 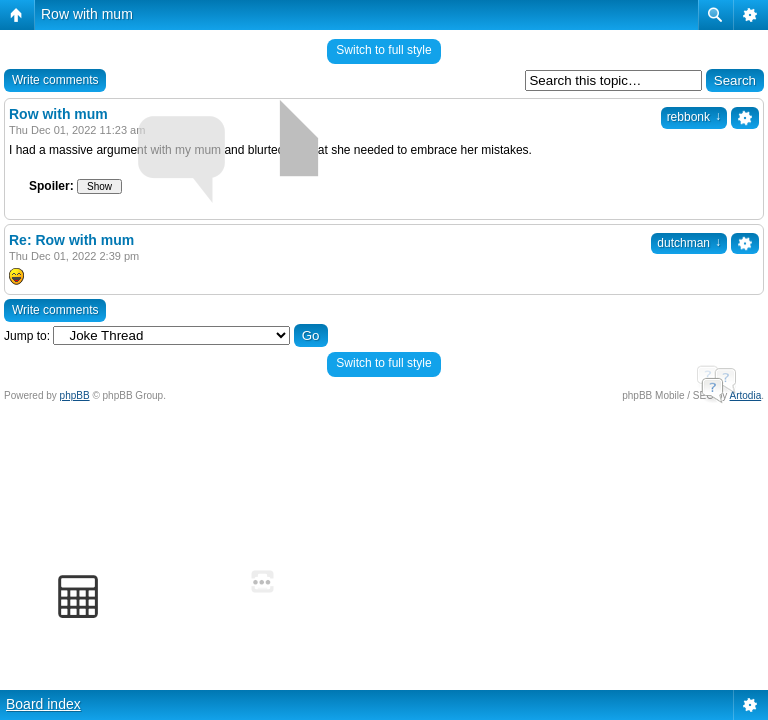 What do you see at coordinates (299, 138) in the screenshot?
I see `move selection cursor to end of text` at bounding box center [299, 138].